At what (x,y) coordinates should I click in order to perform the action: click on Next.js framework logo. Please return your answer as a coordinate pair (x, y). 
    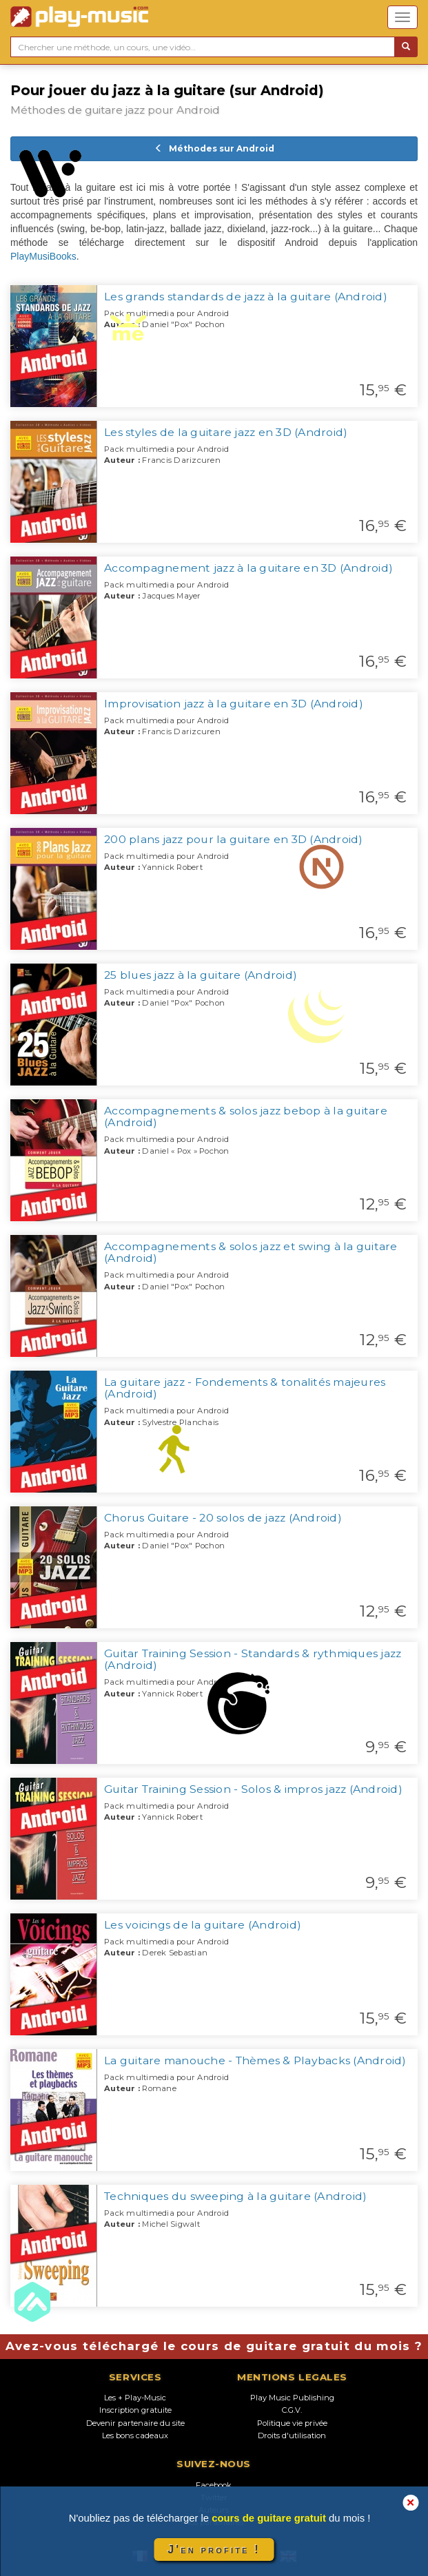
    Looking at the image, I should click on (321, 866).